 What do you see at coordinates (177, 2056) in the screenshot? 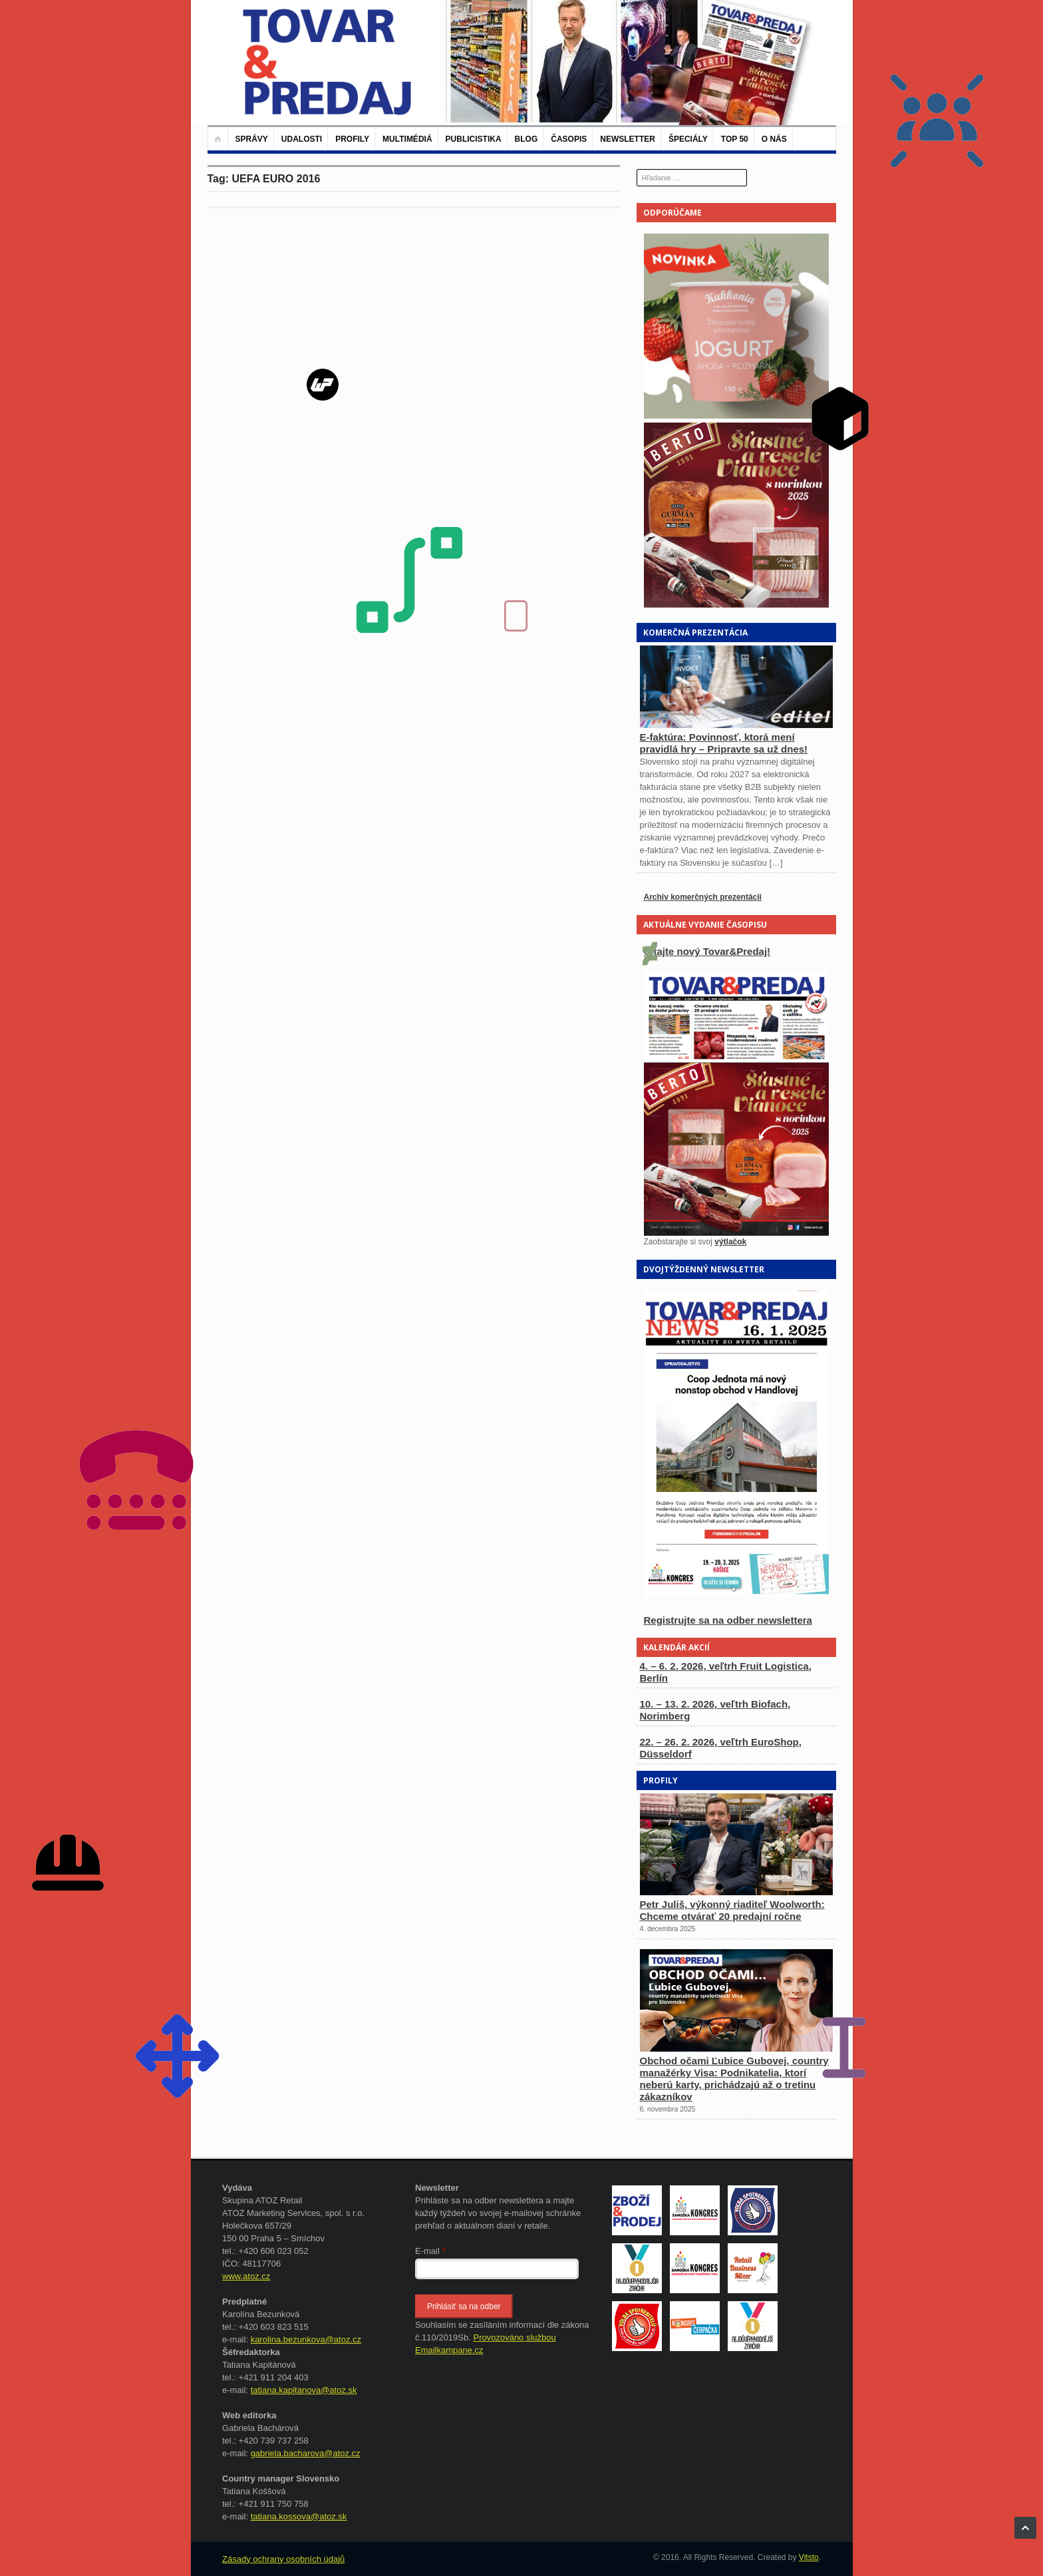
I see `move or reposition an element` at bounding box center [177, 2056].